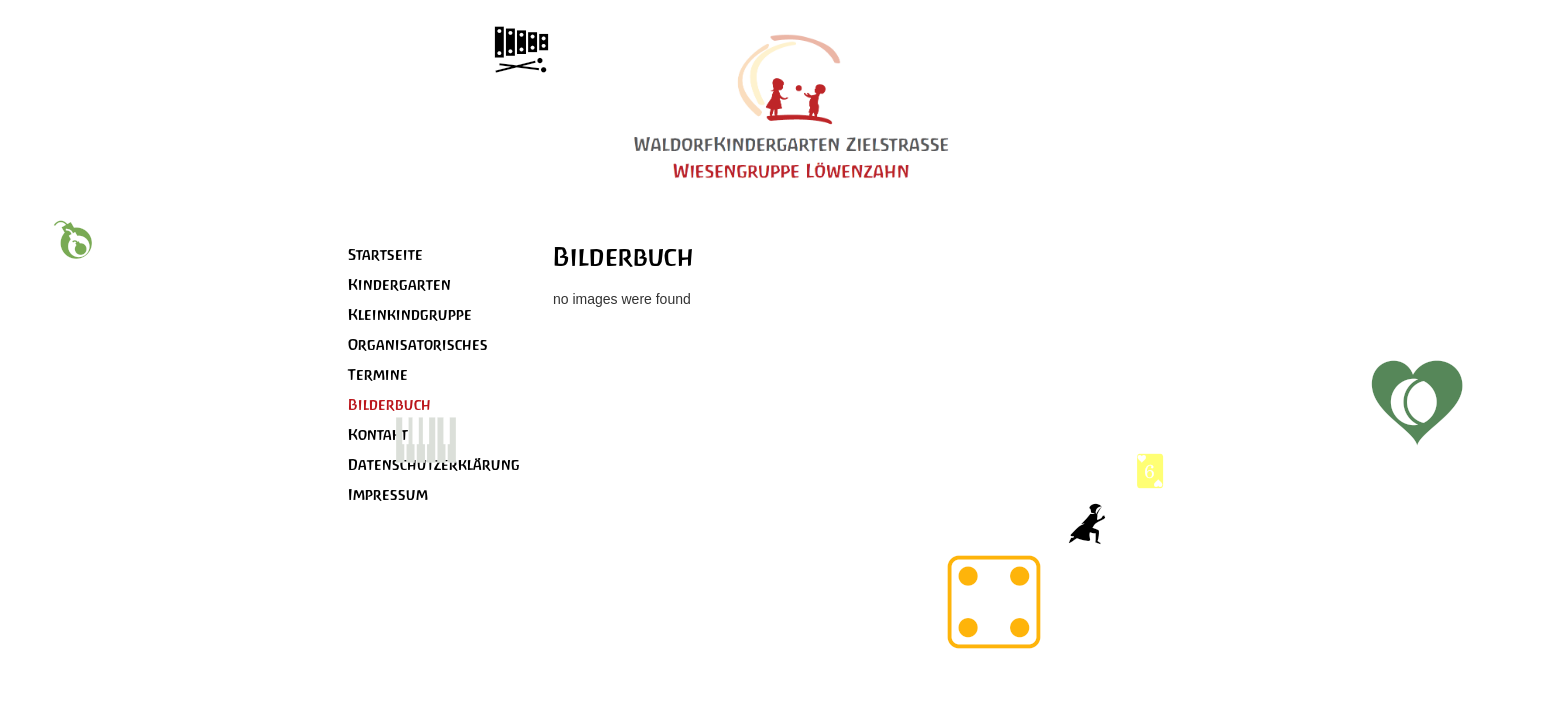 Image resolution: width=1566 pixels, height=720 pixels. Describe the element at coordinates (1087, 524) in the screenshot. I see `select rogue or assassin character class` at that location.